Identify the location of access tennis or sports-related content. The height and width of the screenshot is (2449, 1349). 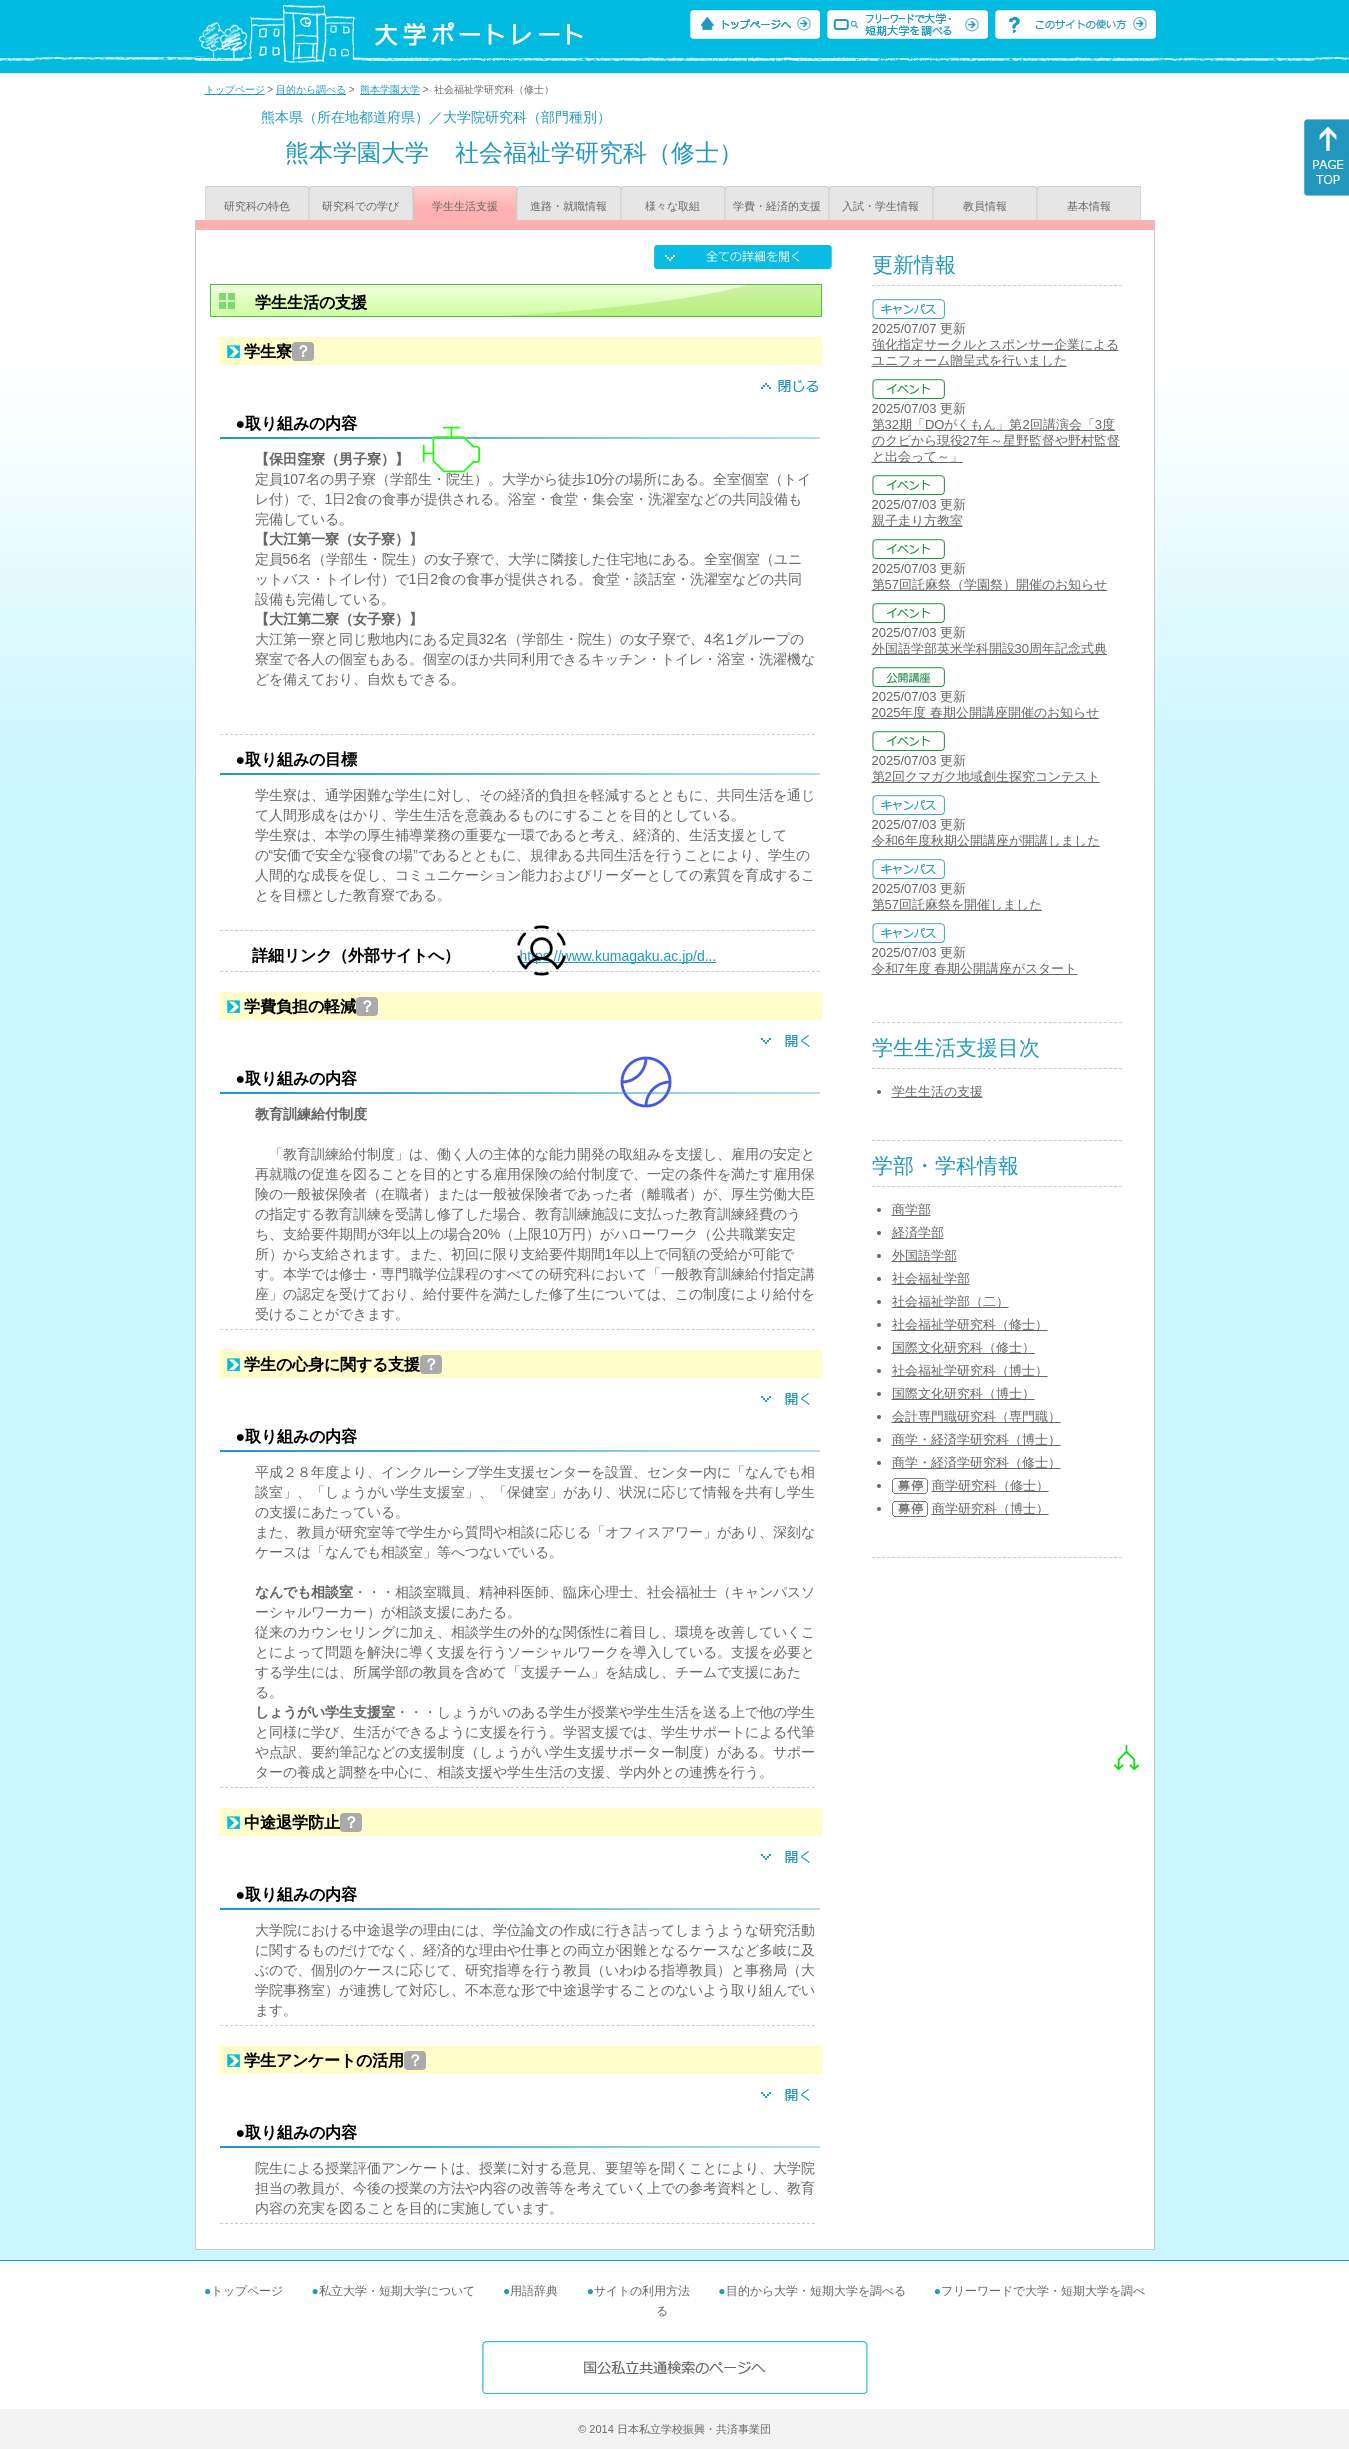
(646, 1082).